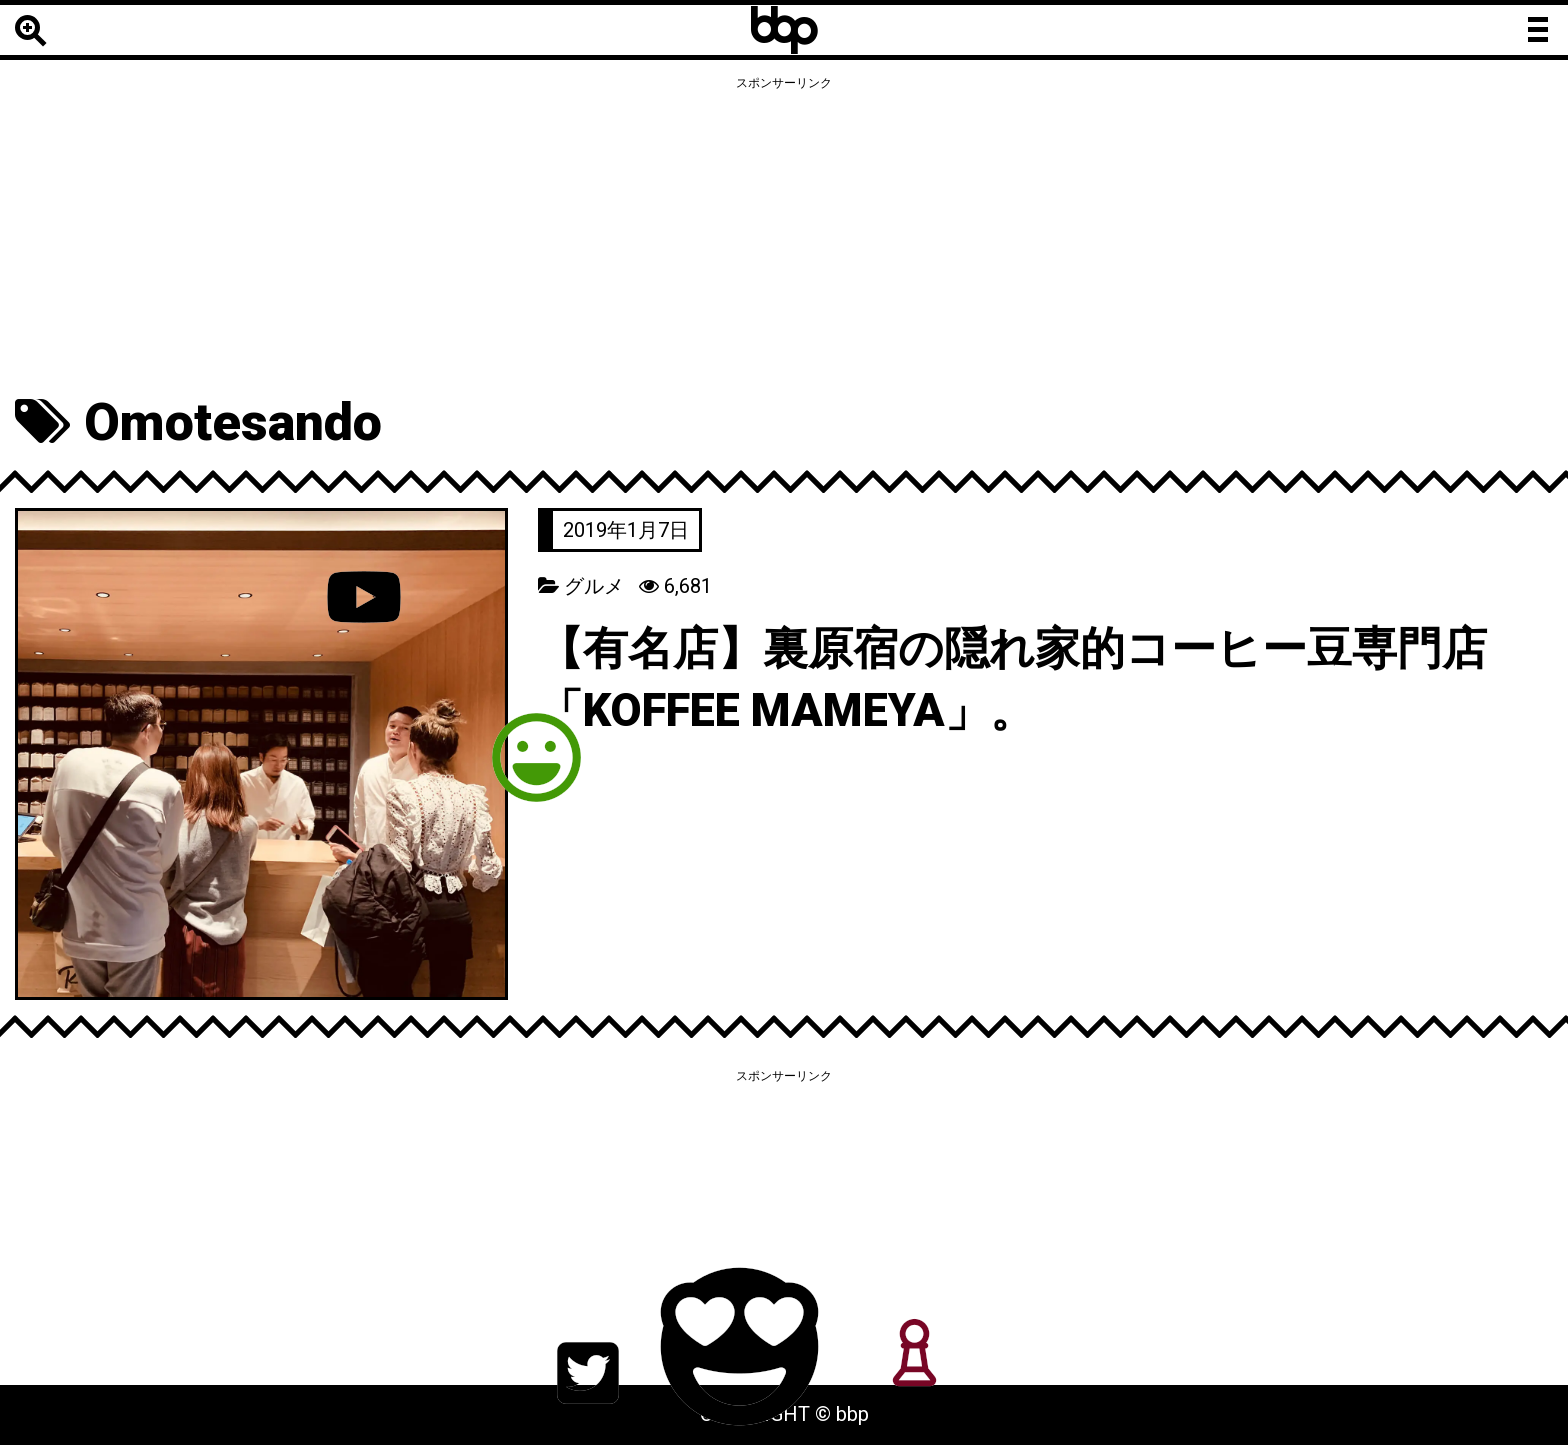 The height and width of the screenshot is (1445, 1568). I want to click on react with love or adoration, so click(739, 1346).